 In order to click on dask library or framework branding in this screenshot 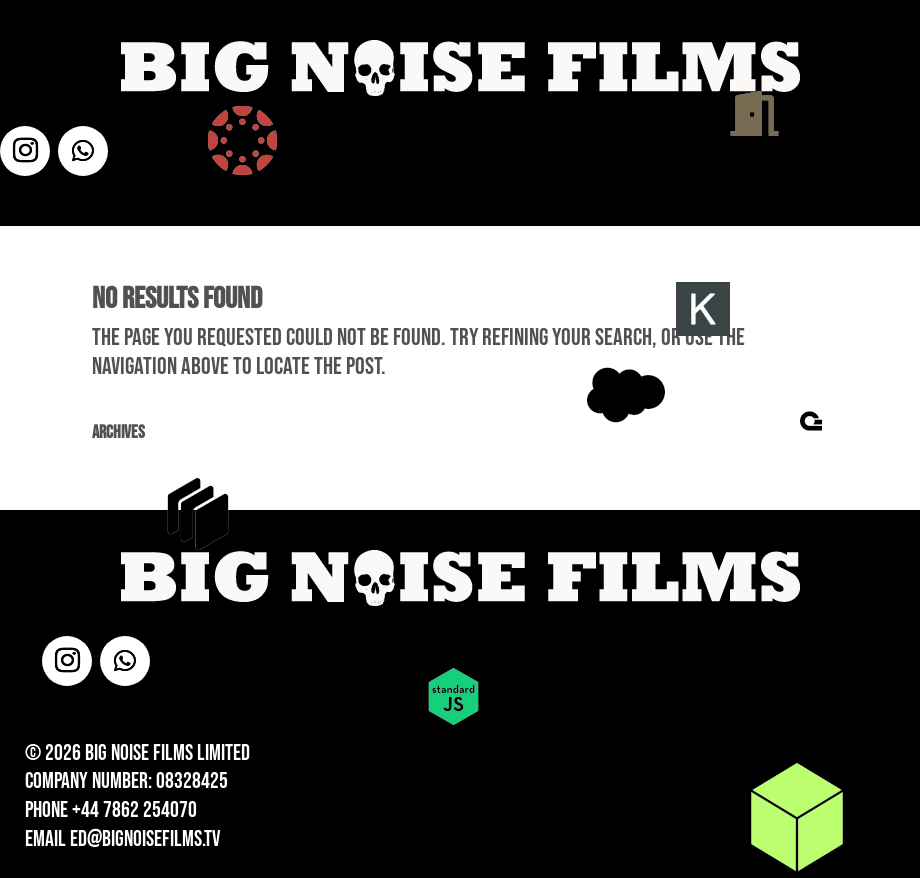, I will do `click(198, 514)`.